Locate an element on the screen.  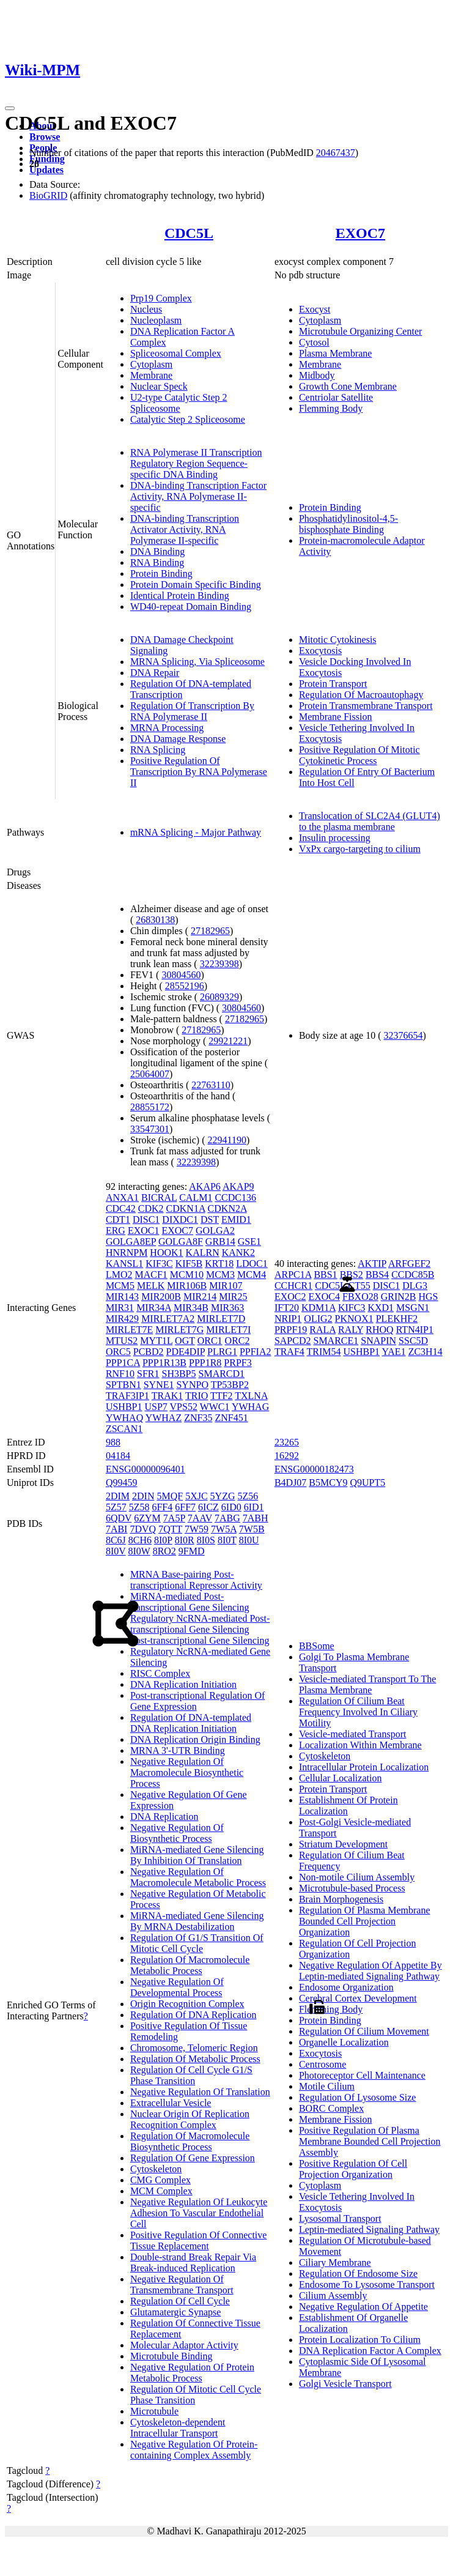
indicates volcanic or geothermal activity is located at coordinates (347, 1284).